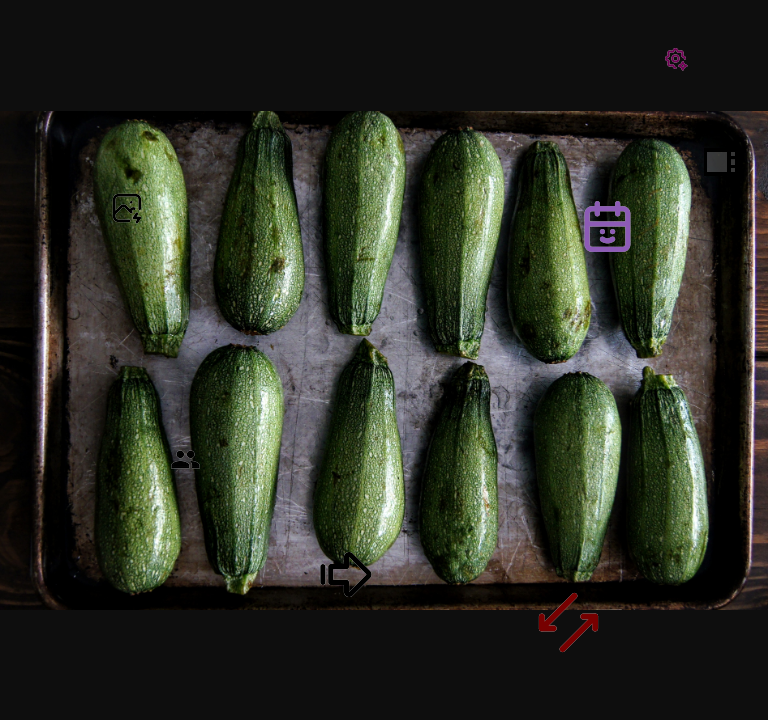  I want to click on quick photo enhancement or auto-fix, so click(127, 208).